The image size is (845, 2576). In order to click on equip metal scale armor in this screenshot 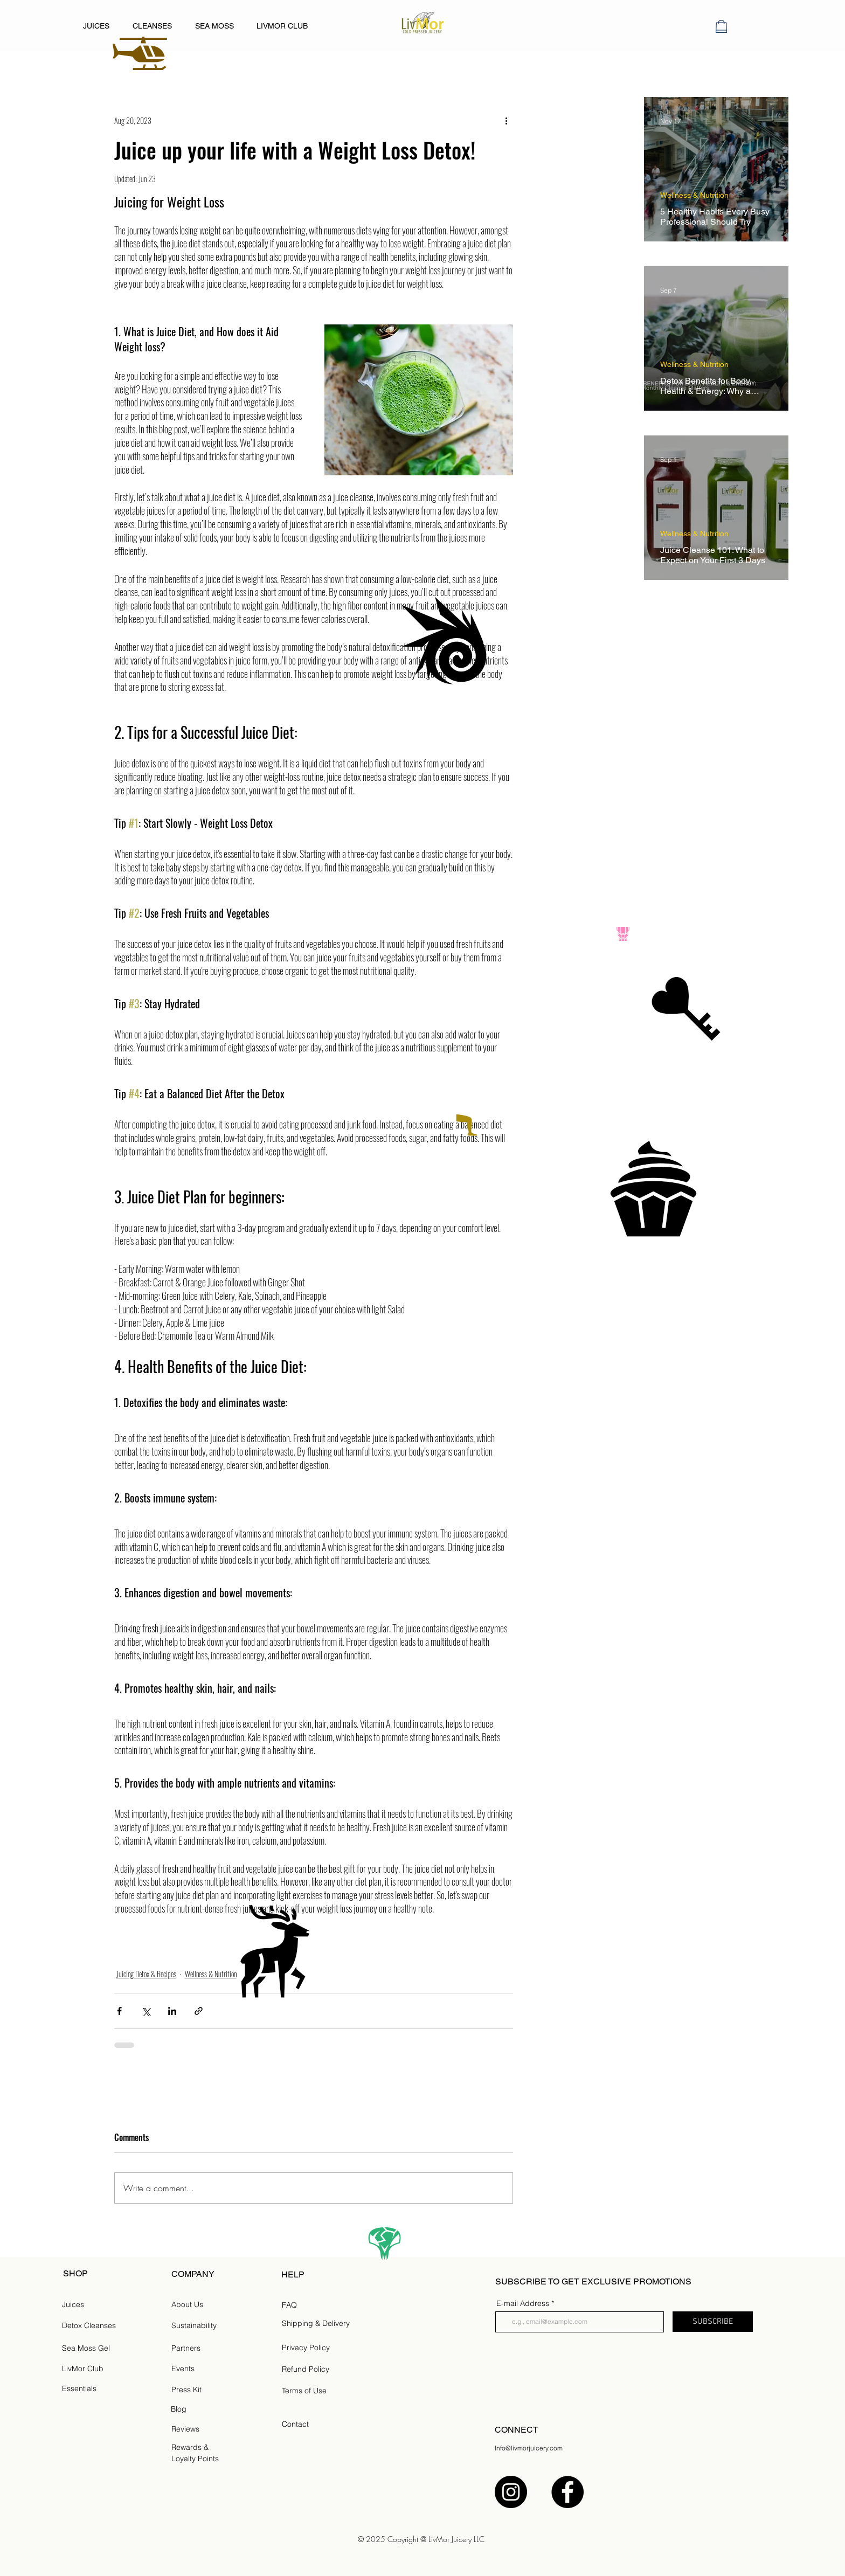, I will do `click(623, 934)`.